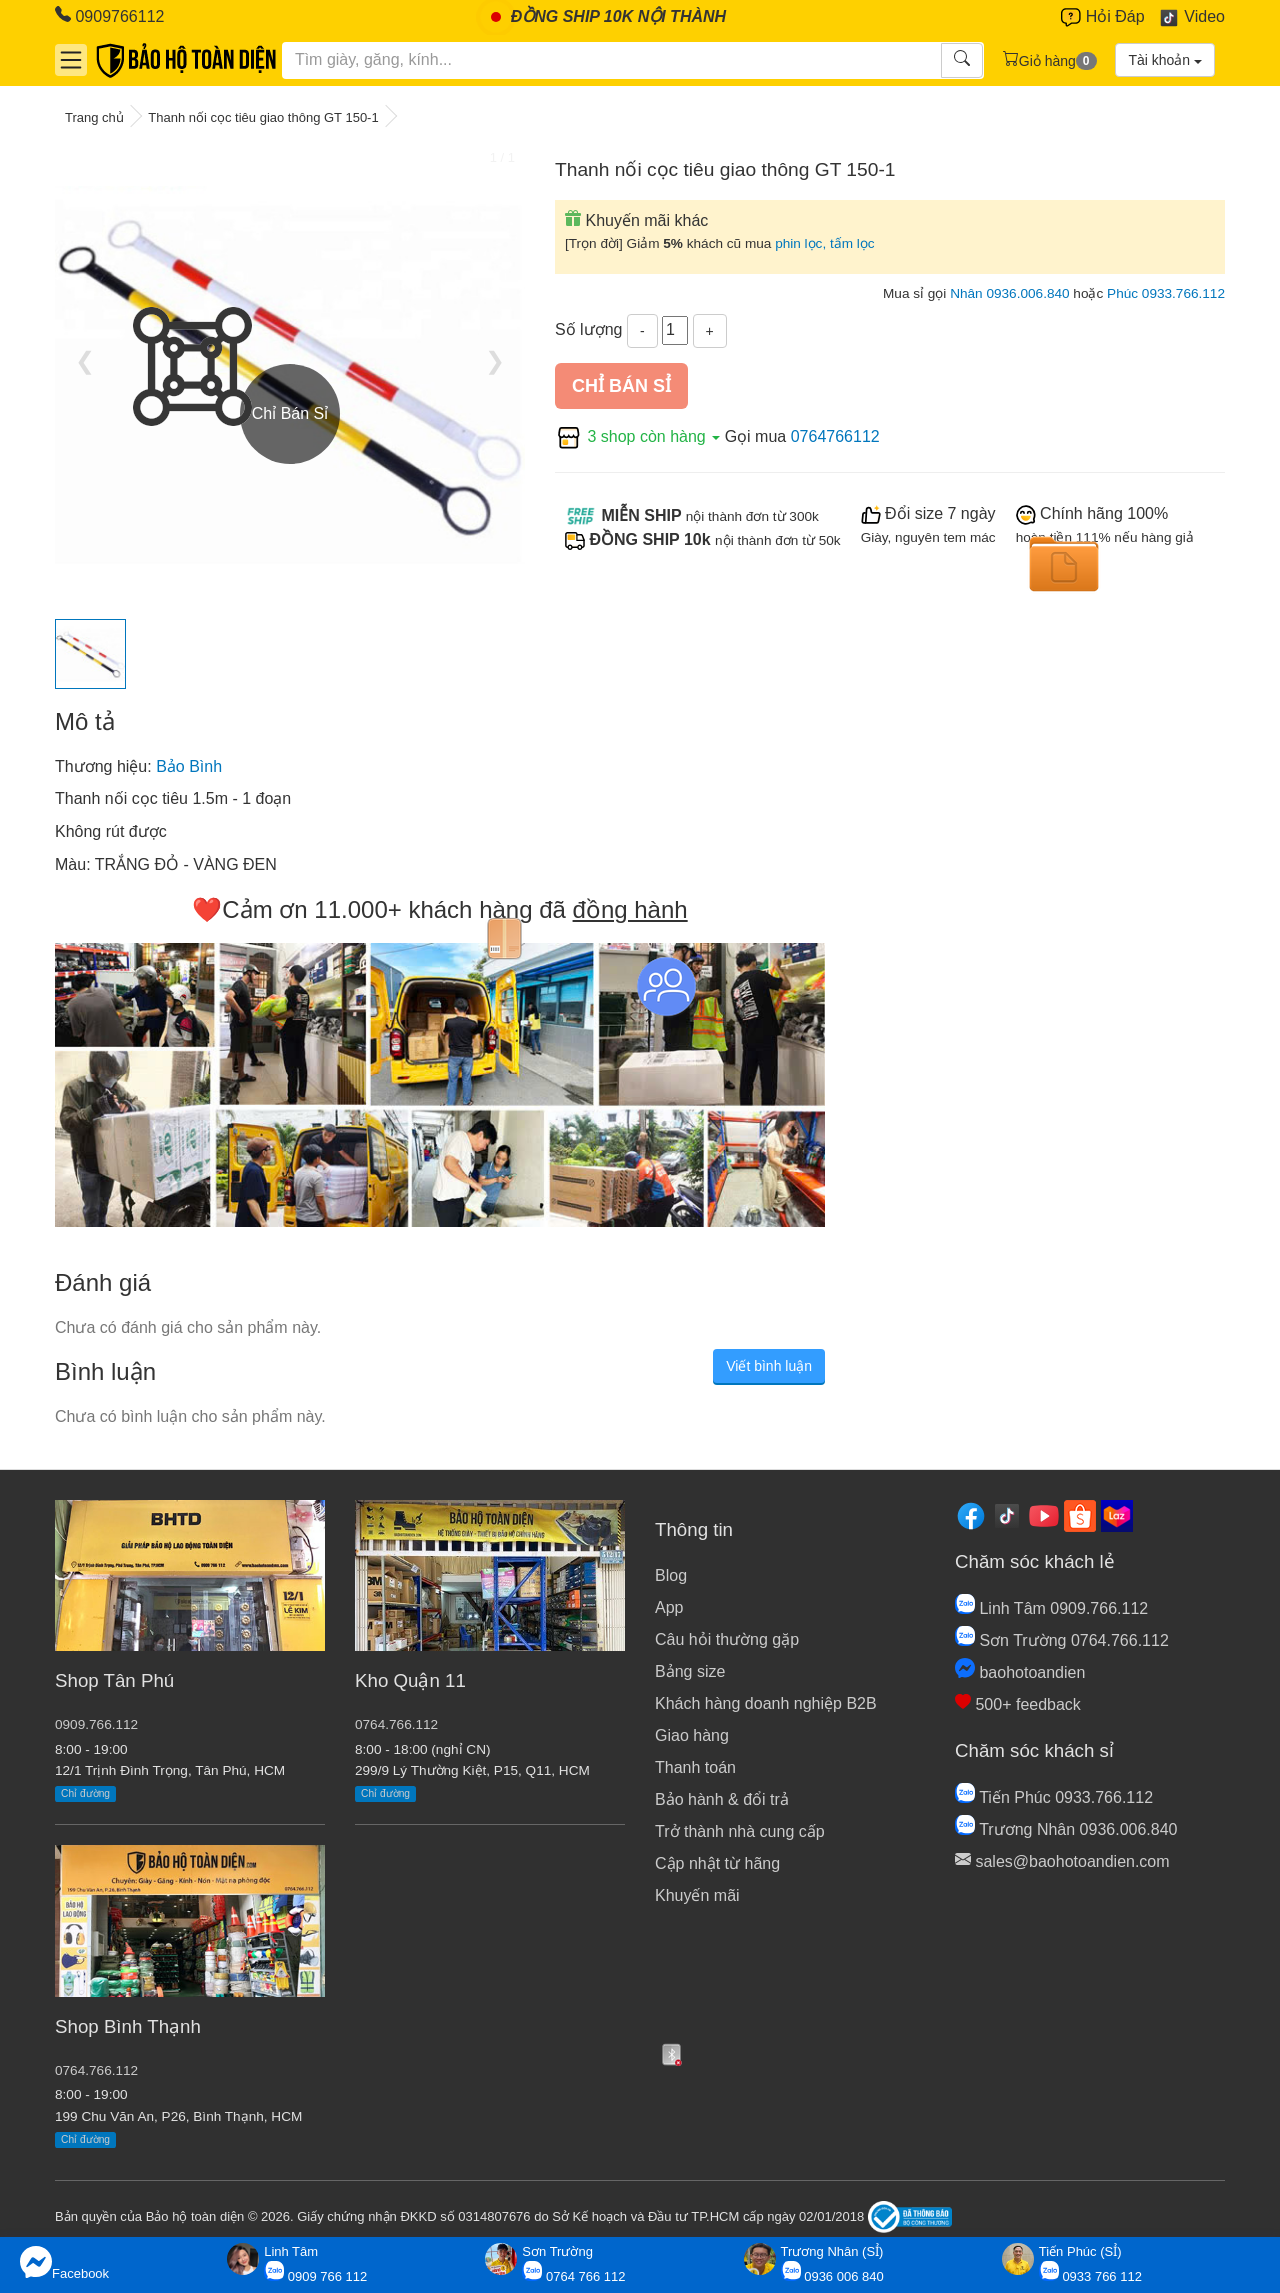  What do you see at coordinates (671, 2054) in the screenshot?
I see `indicates bluetooth is disabled` at bounding box center [671, 2054].